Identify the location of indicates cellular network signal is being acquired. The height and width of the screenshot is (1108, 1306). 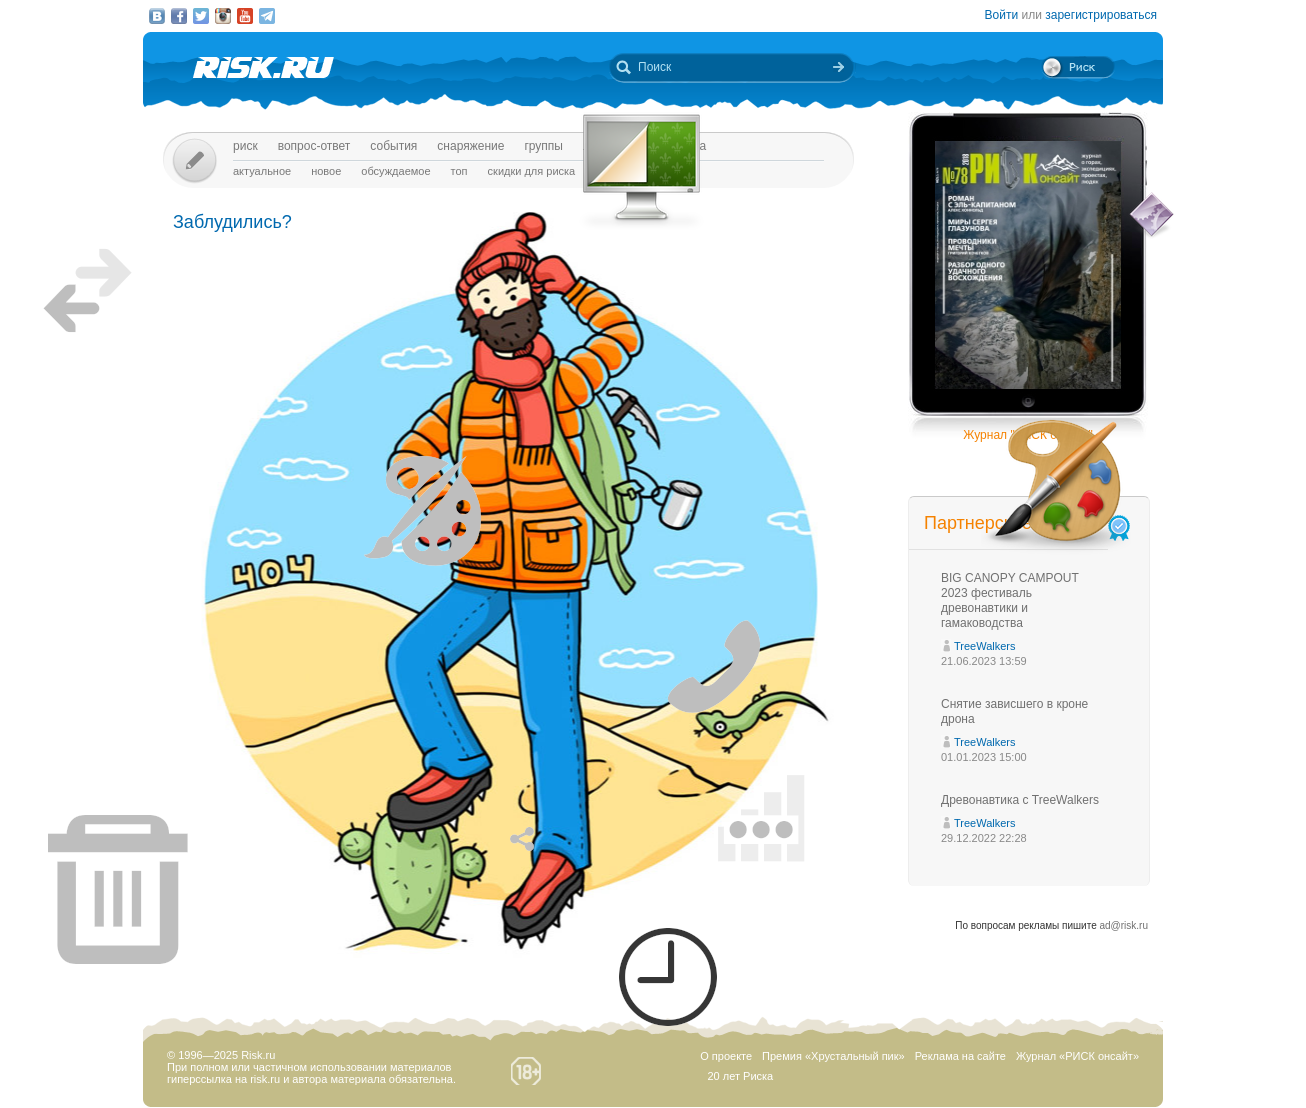
(764, 821).